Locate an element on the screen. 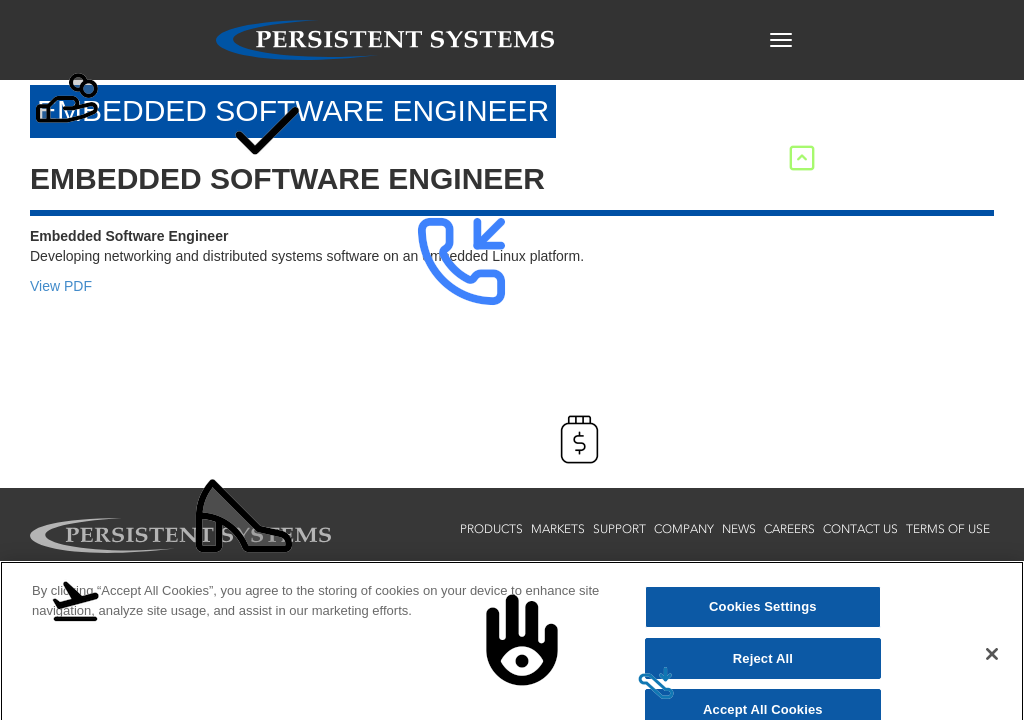 Image resolution: width=1024 pixels, height=720 pixels. browse women's footwear category is located at coordinates (239, 519).